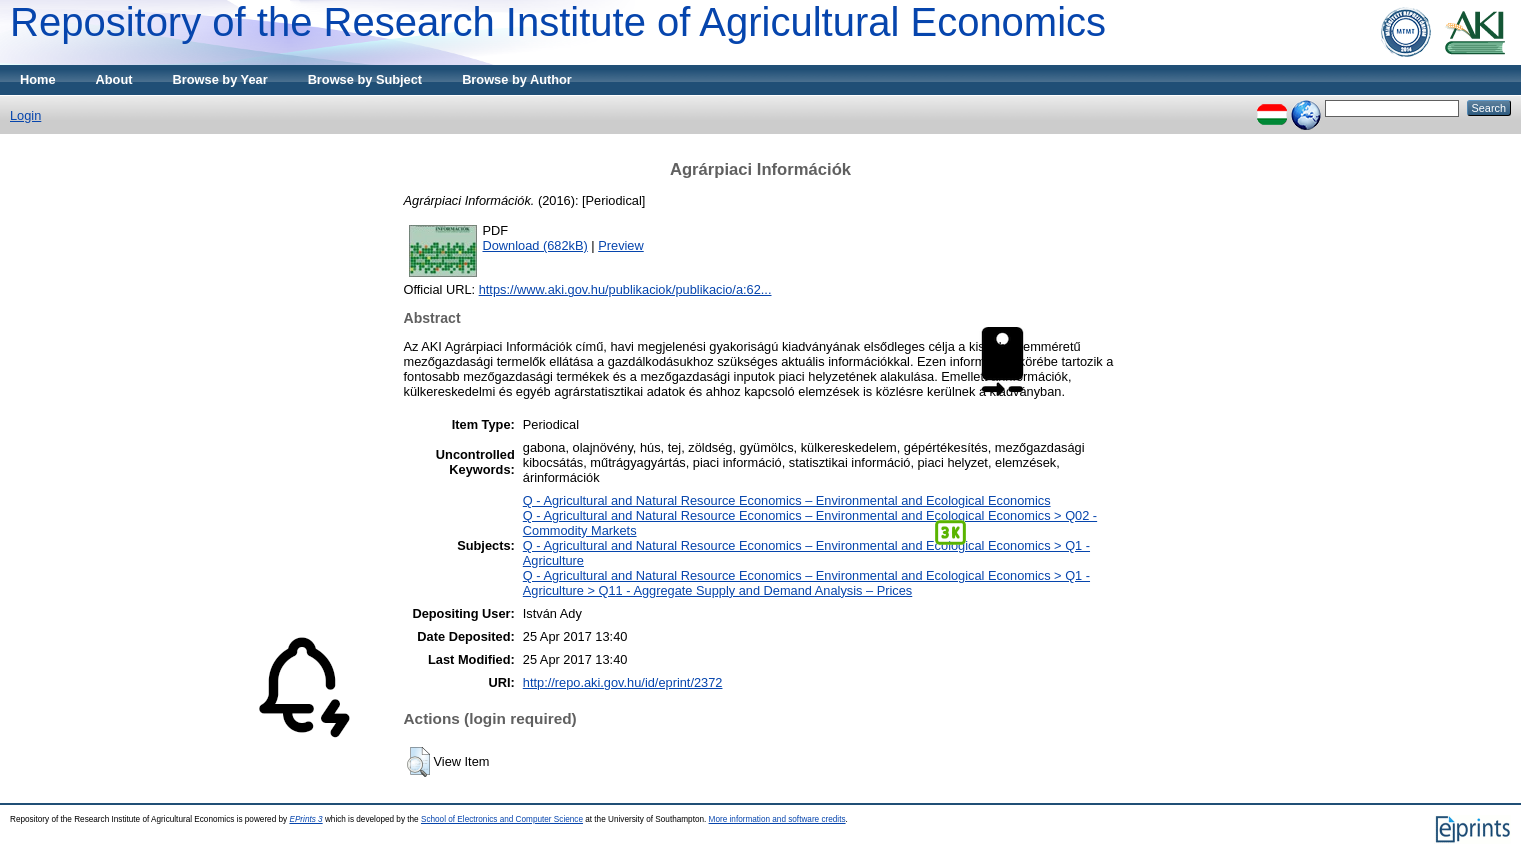 This screenshot has height=846, width=1521. I want to click on indicates 3K video resolution quality, so click(950, 532).